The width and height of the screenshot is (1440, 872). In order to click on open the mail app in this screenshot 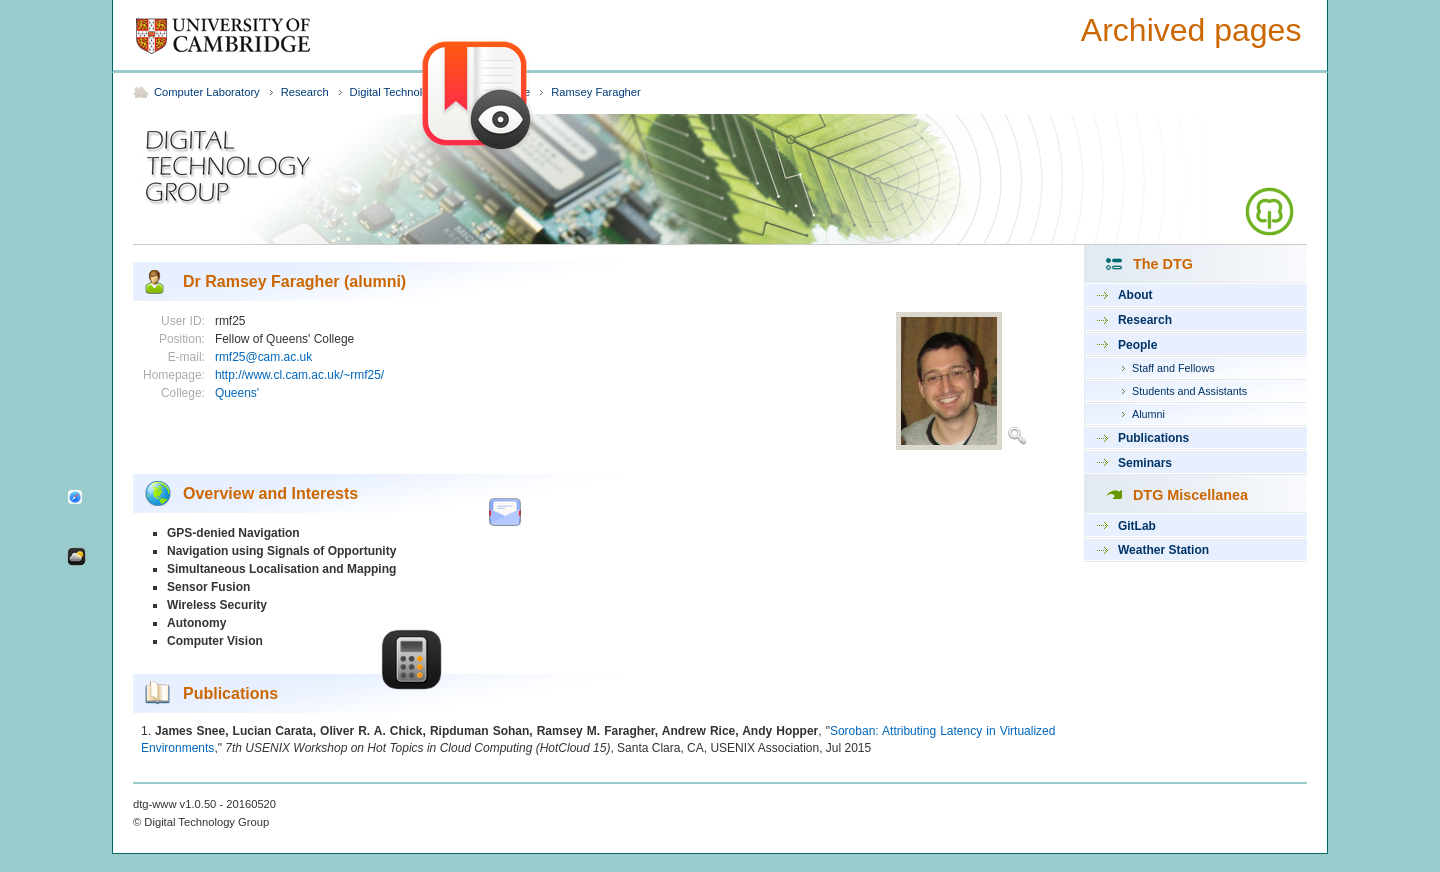, I will do `click(505, 512)`.